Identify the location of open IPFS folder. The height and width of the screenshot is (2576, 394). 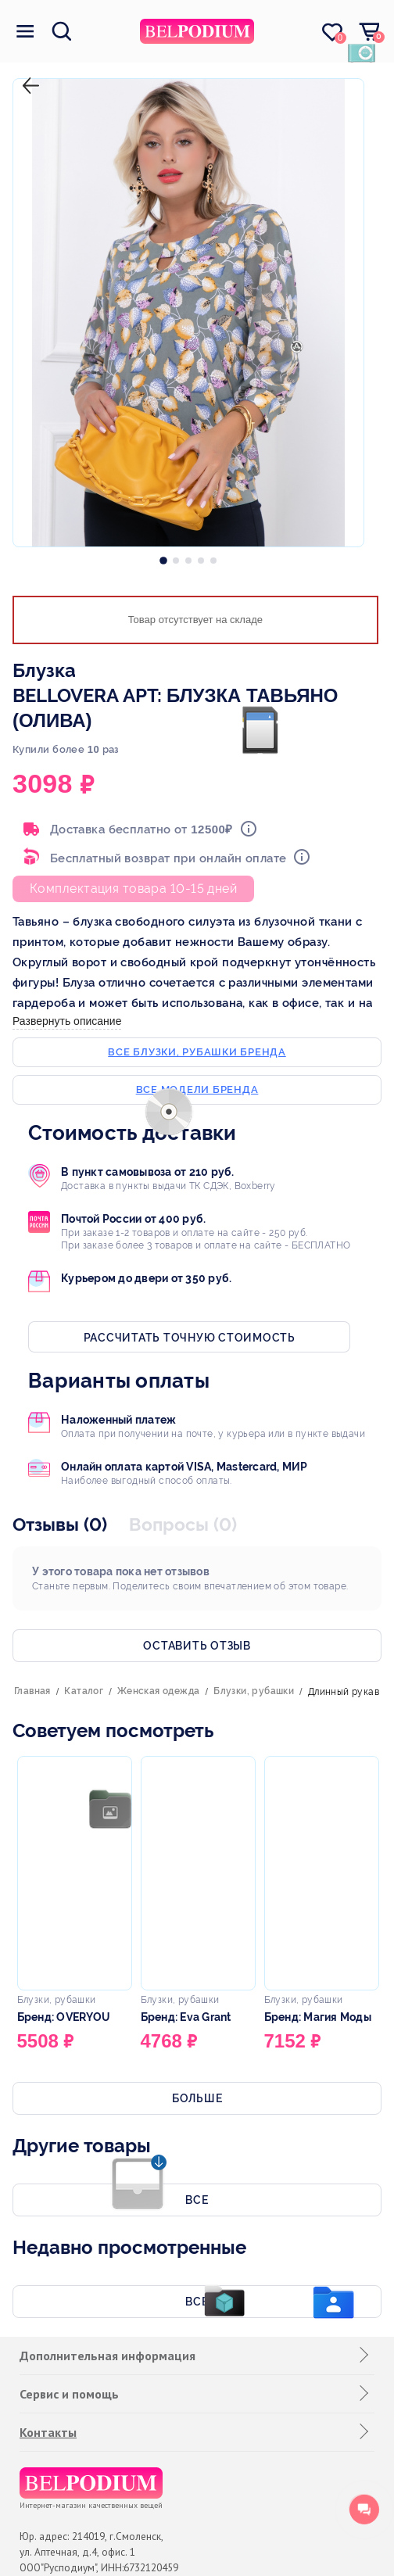
(224, 2302).